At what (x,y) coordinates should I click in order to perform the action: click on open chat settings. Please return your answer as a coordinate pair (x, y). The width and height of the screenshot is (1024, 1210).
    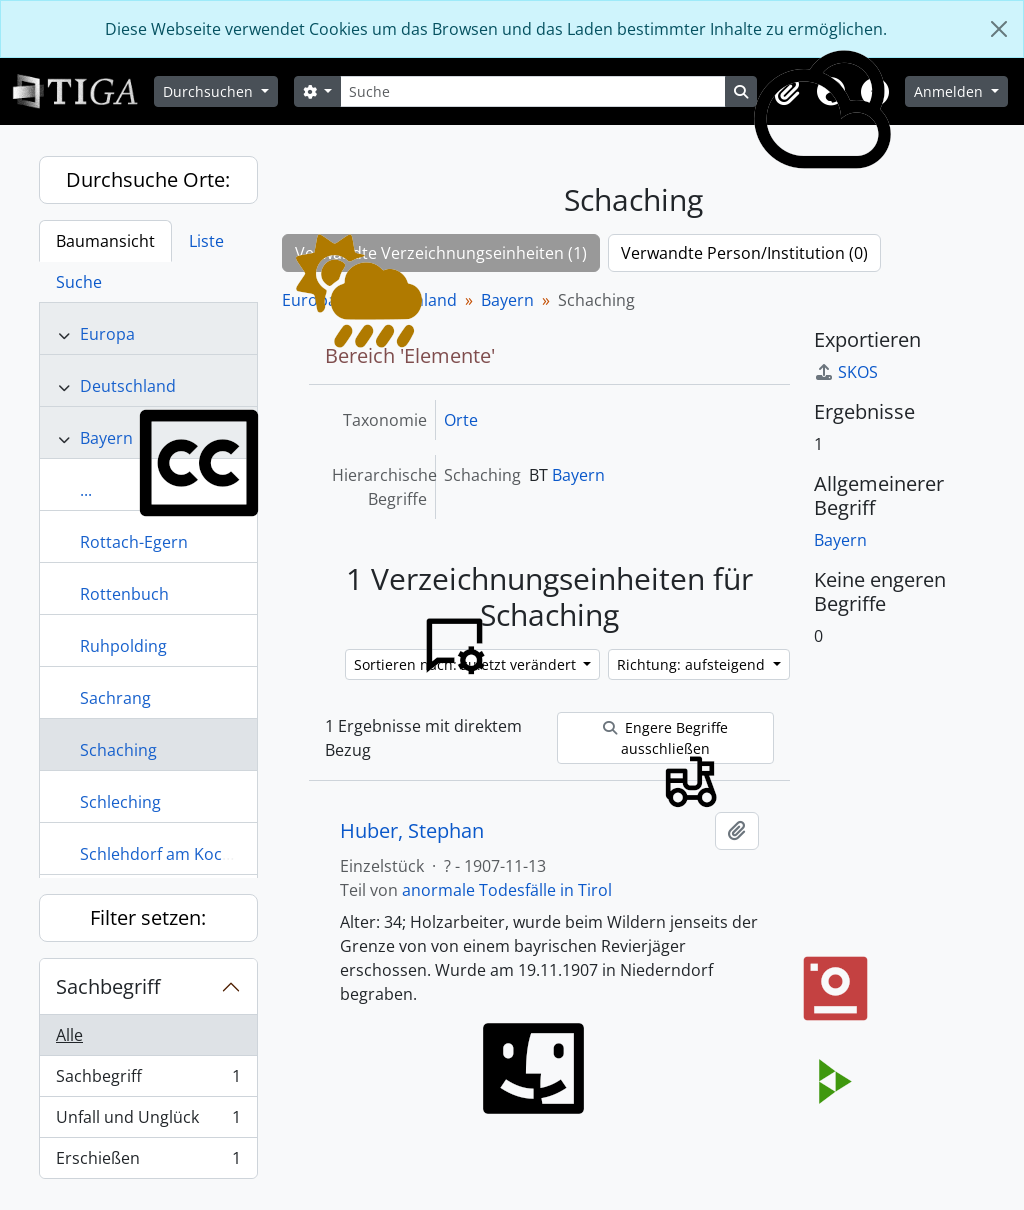
    Looking at the image, I should click on (454, 643).